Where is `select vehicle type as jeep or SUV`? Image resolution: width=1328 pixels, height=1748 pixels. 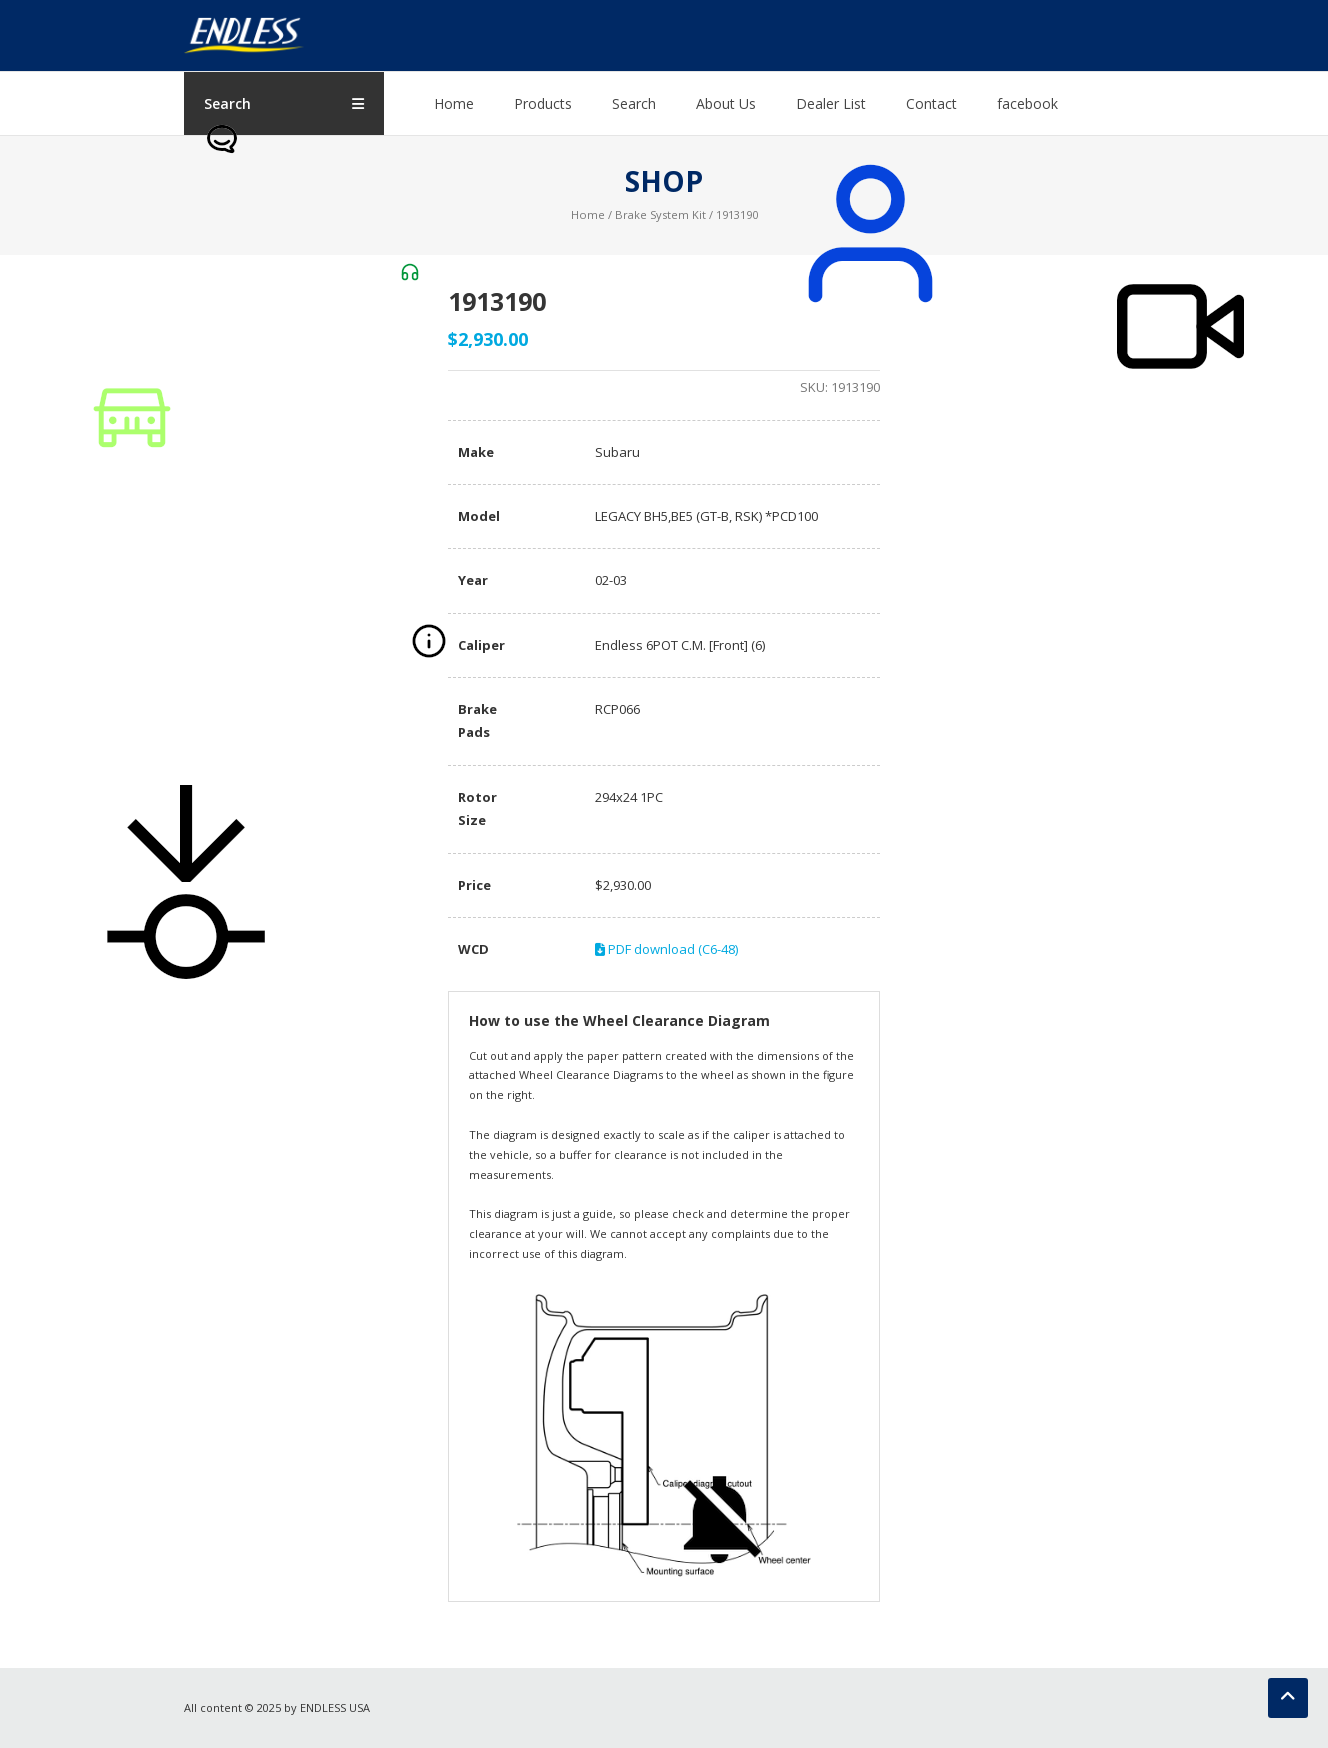 select vehicle type as jeep or SUV is located at coordinates (132, 419).